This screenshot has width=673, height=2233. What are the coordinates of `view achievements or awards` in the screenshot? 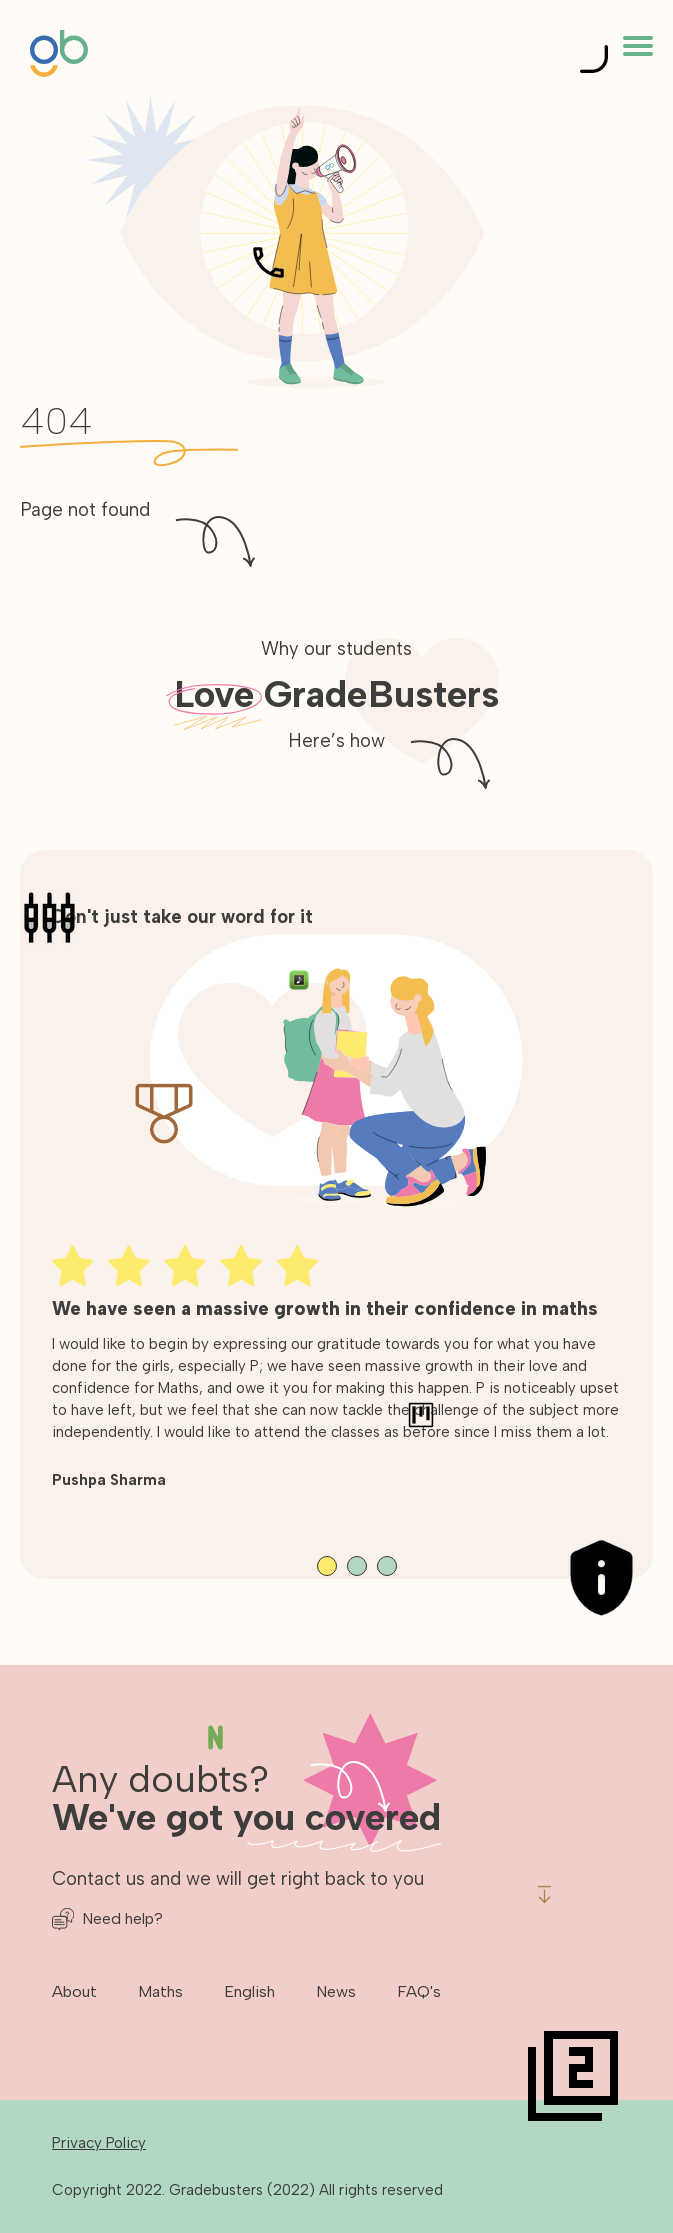 It's located at (164, 1110).